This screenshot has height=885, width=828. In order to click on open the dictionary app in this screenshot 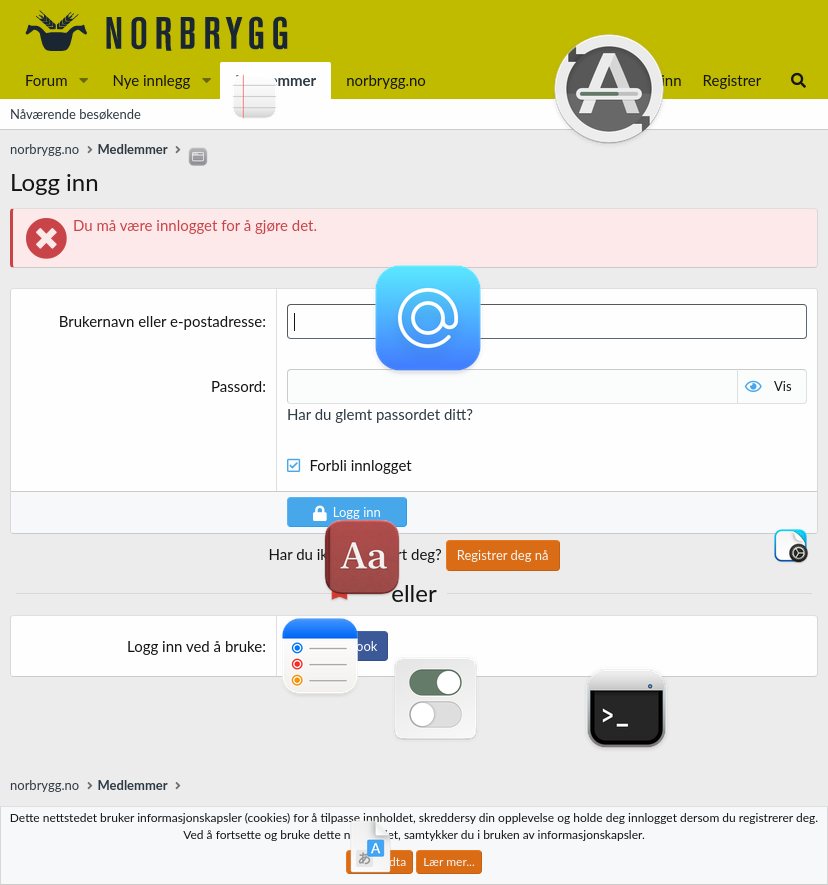, I will do `click(362, 557)`.